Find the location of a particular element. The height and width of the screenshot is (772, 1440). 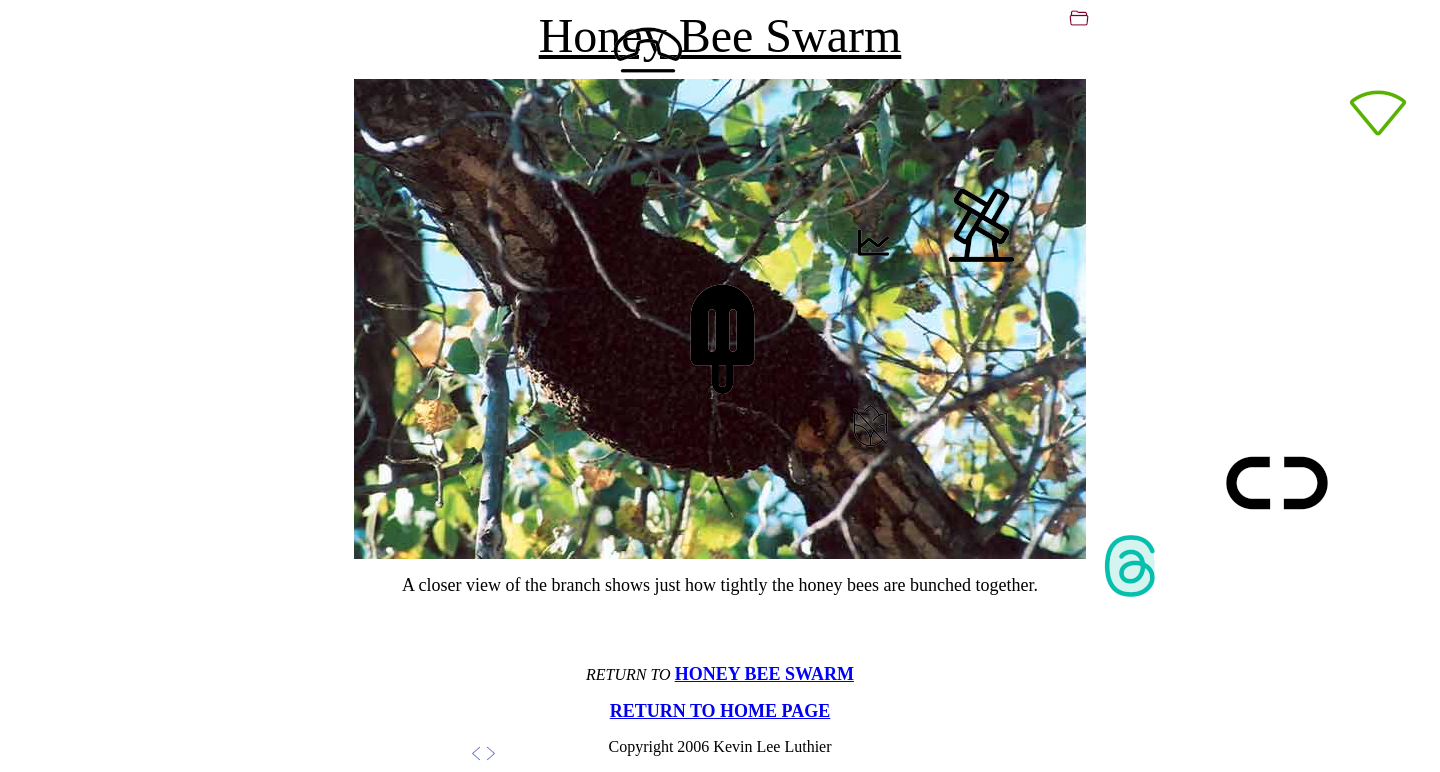

view analytics or statistics is located at coordinates (873, 242).